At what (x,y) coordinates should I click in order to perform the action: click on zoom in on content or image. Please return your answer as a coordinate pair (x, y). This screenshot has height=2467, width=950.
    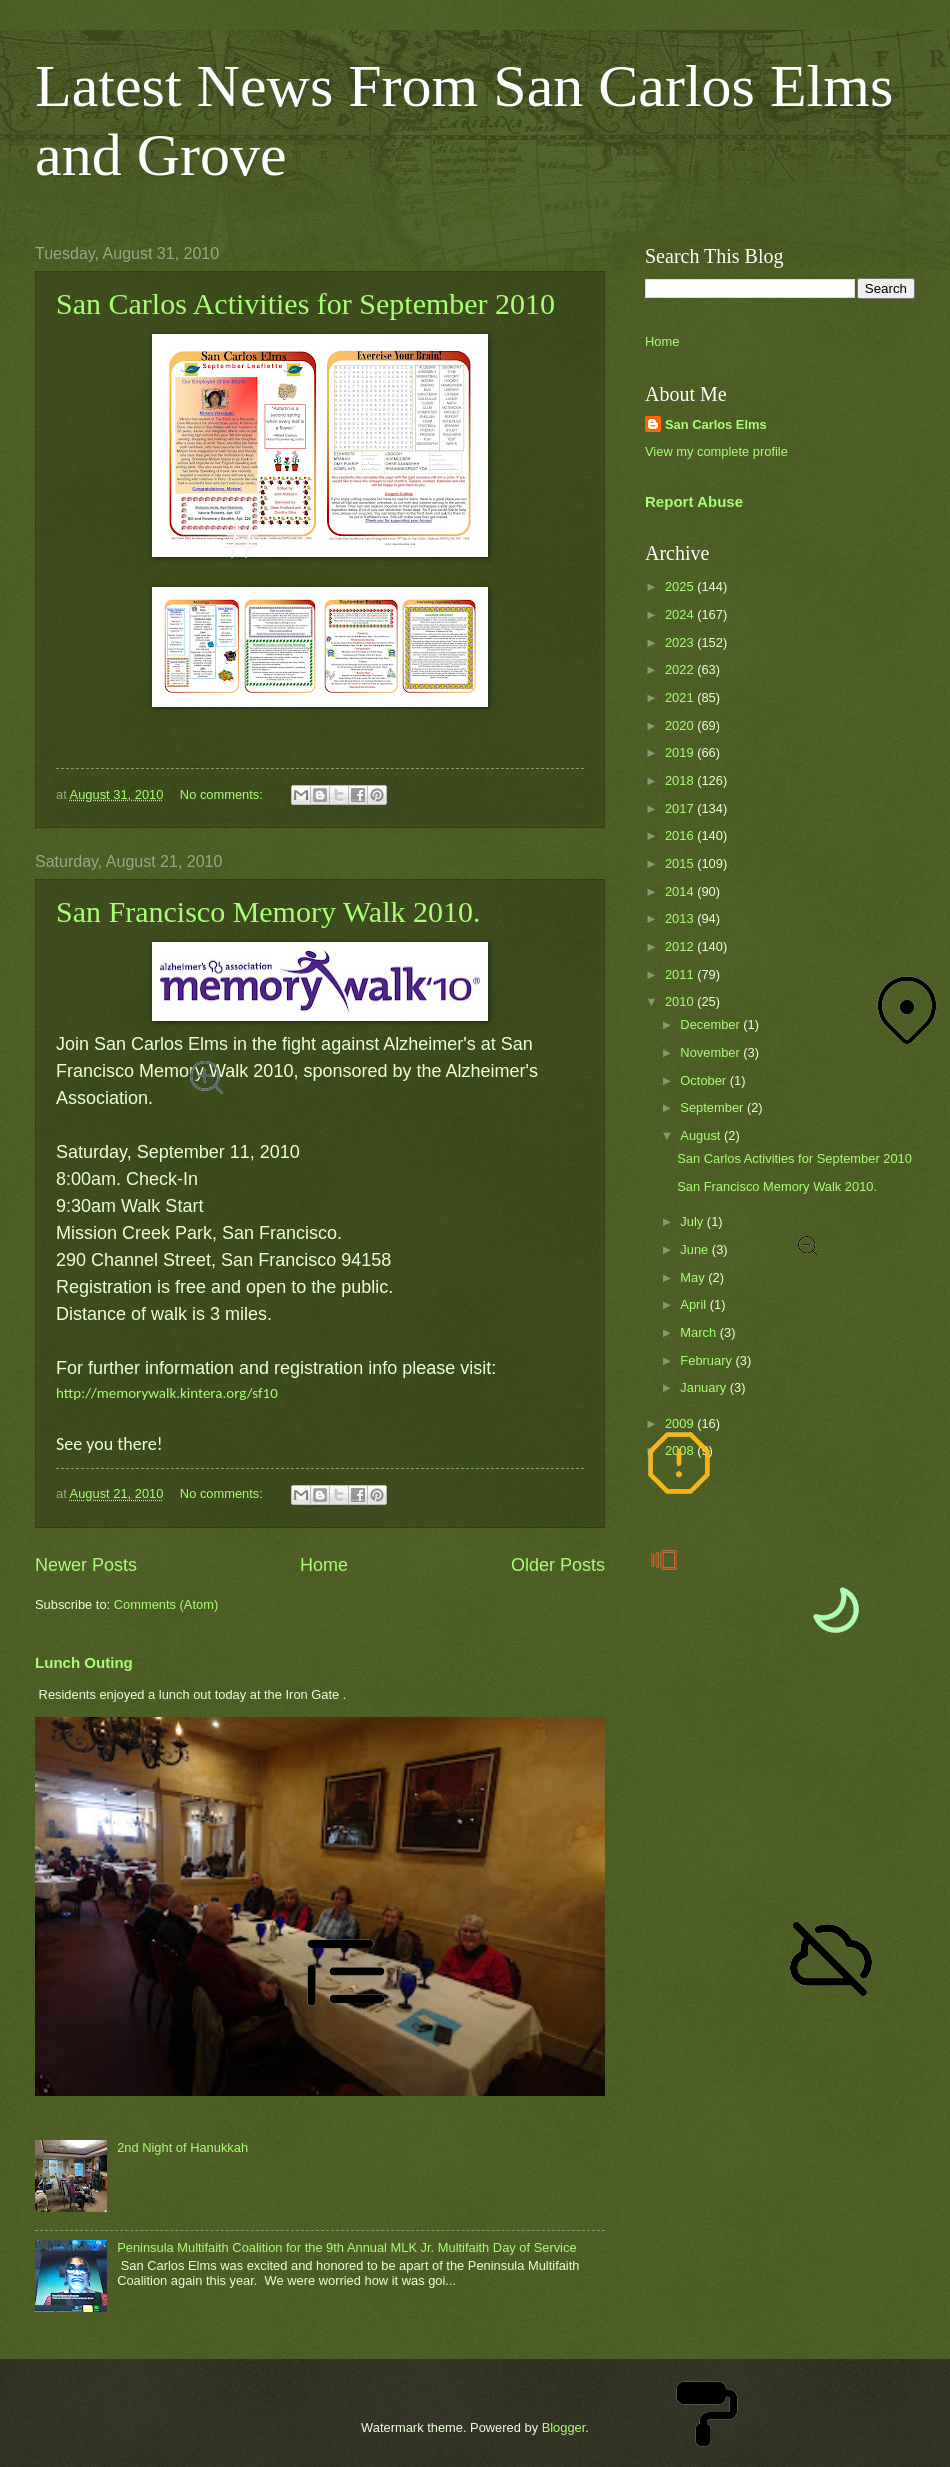
    Looking at the image, I should click on (207, 1078).